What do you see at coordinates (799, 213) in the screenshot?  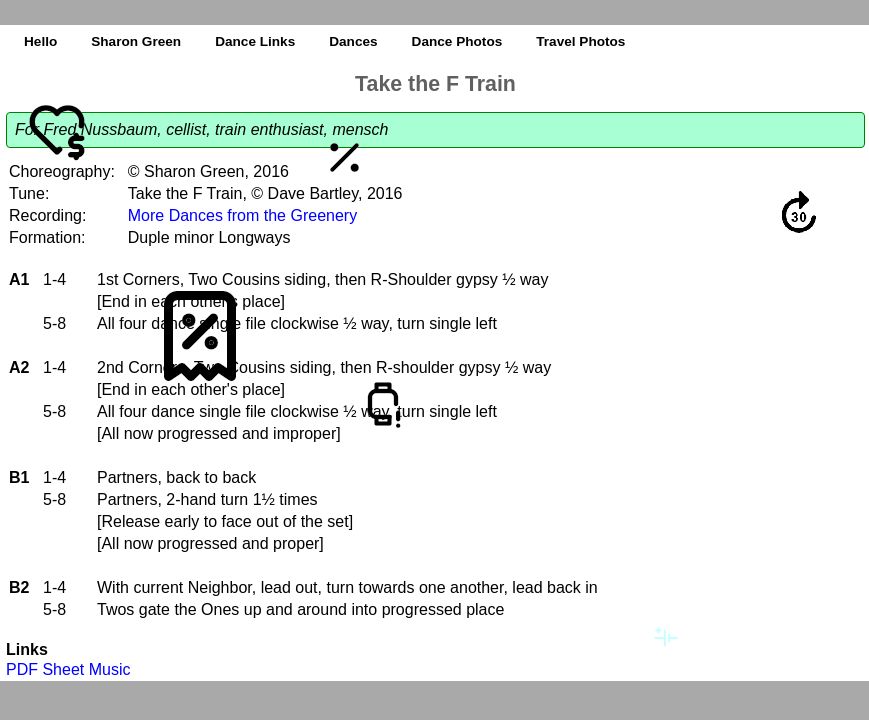 I see `skip forward 30 seconds` at bounding box center [799, 213].